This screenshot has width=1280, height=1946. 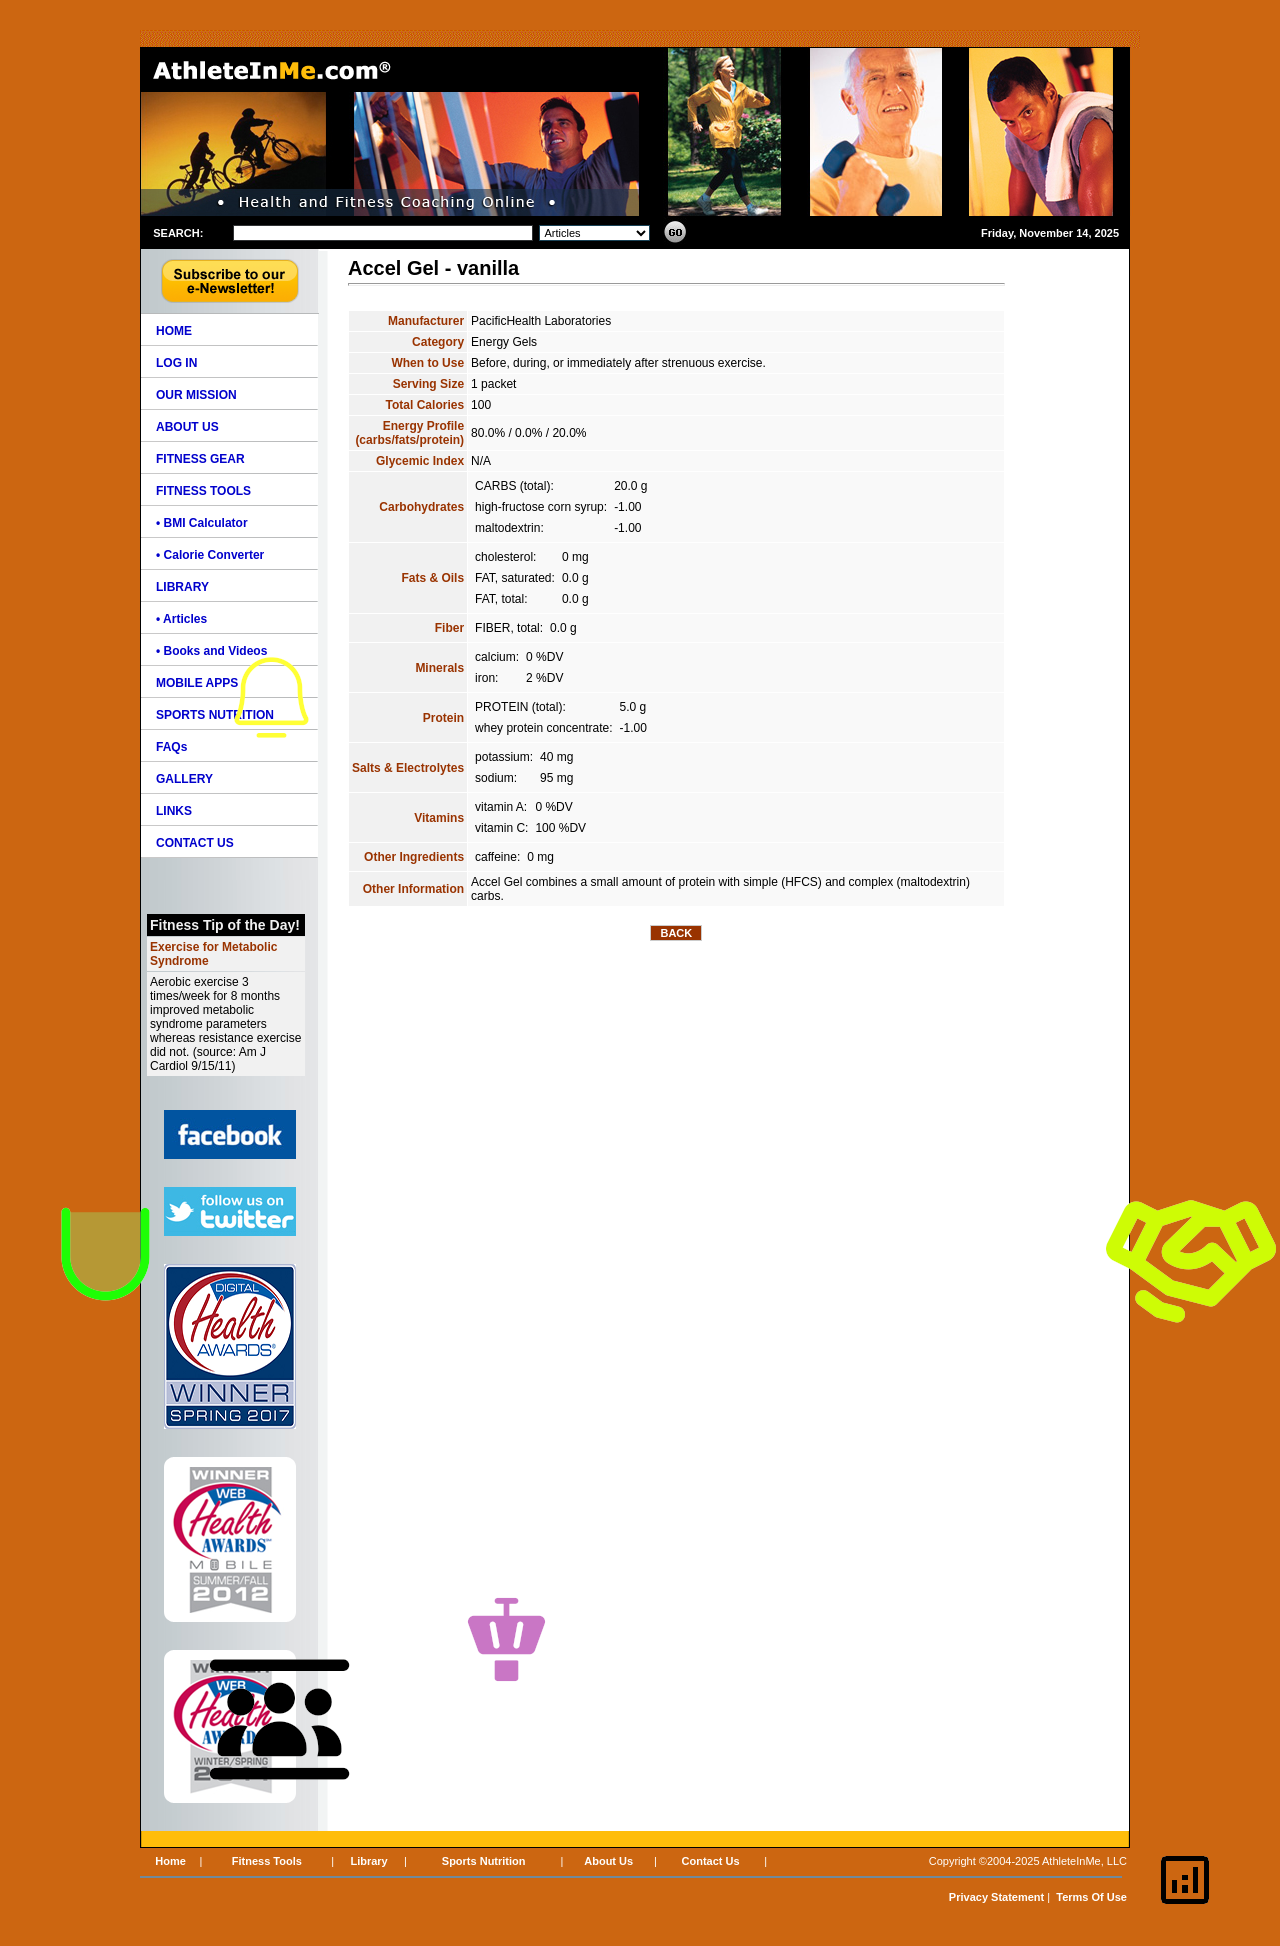 What do you see at coordinates (1191, 1256) in the screenshot?
I see `indicates a partnership or collaboration` at bounding box center [1191, 1256].